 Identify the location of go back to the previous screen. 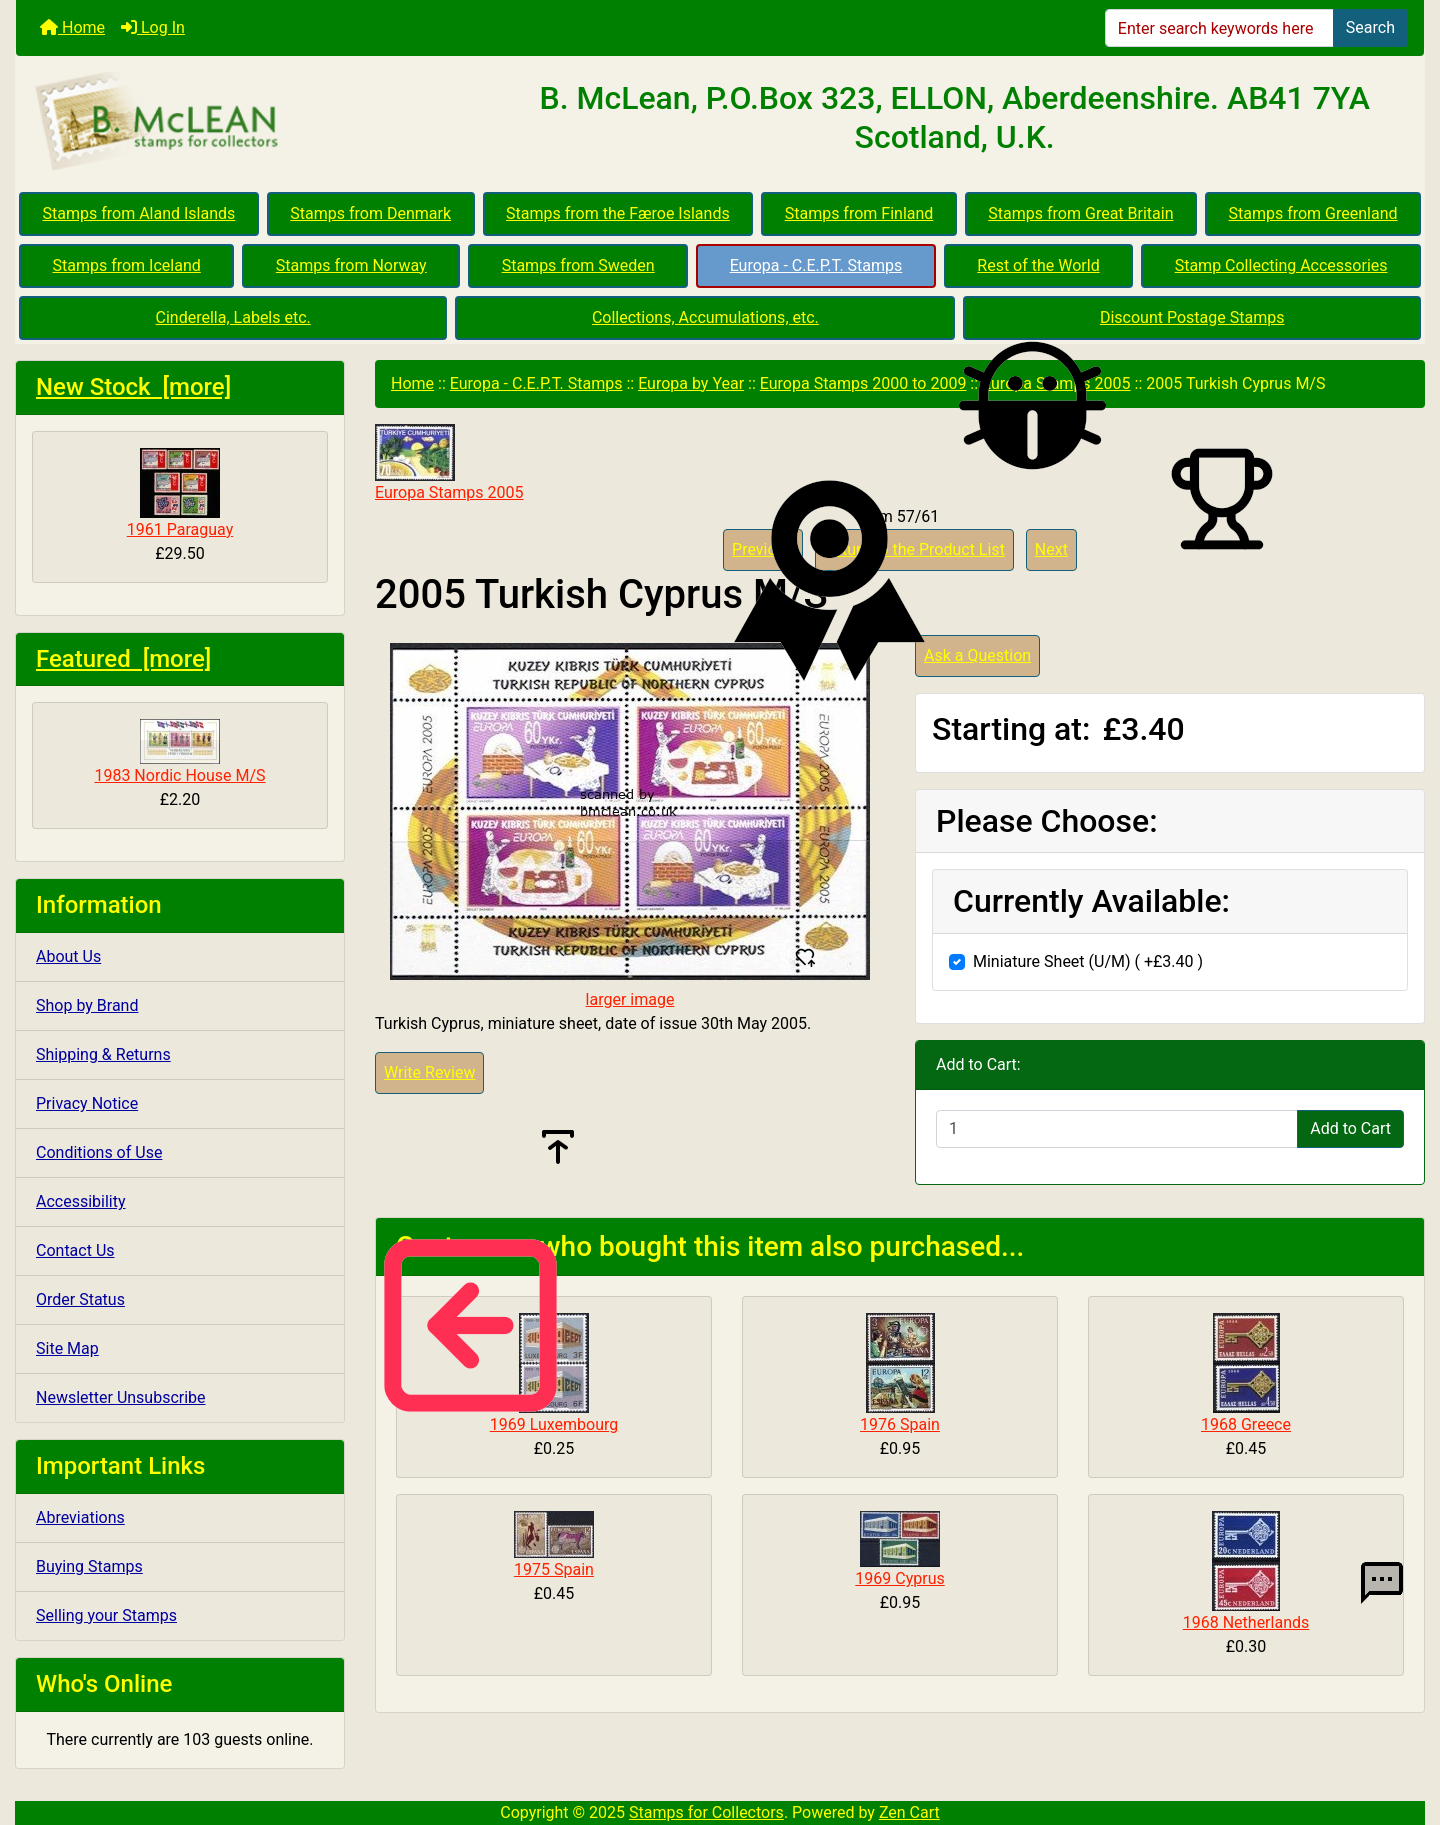
(470, 1325).